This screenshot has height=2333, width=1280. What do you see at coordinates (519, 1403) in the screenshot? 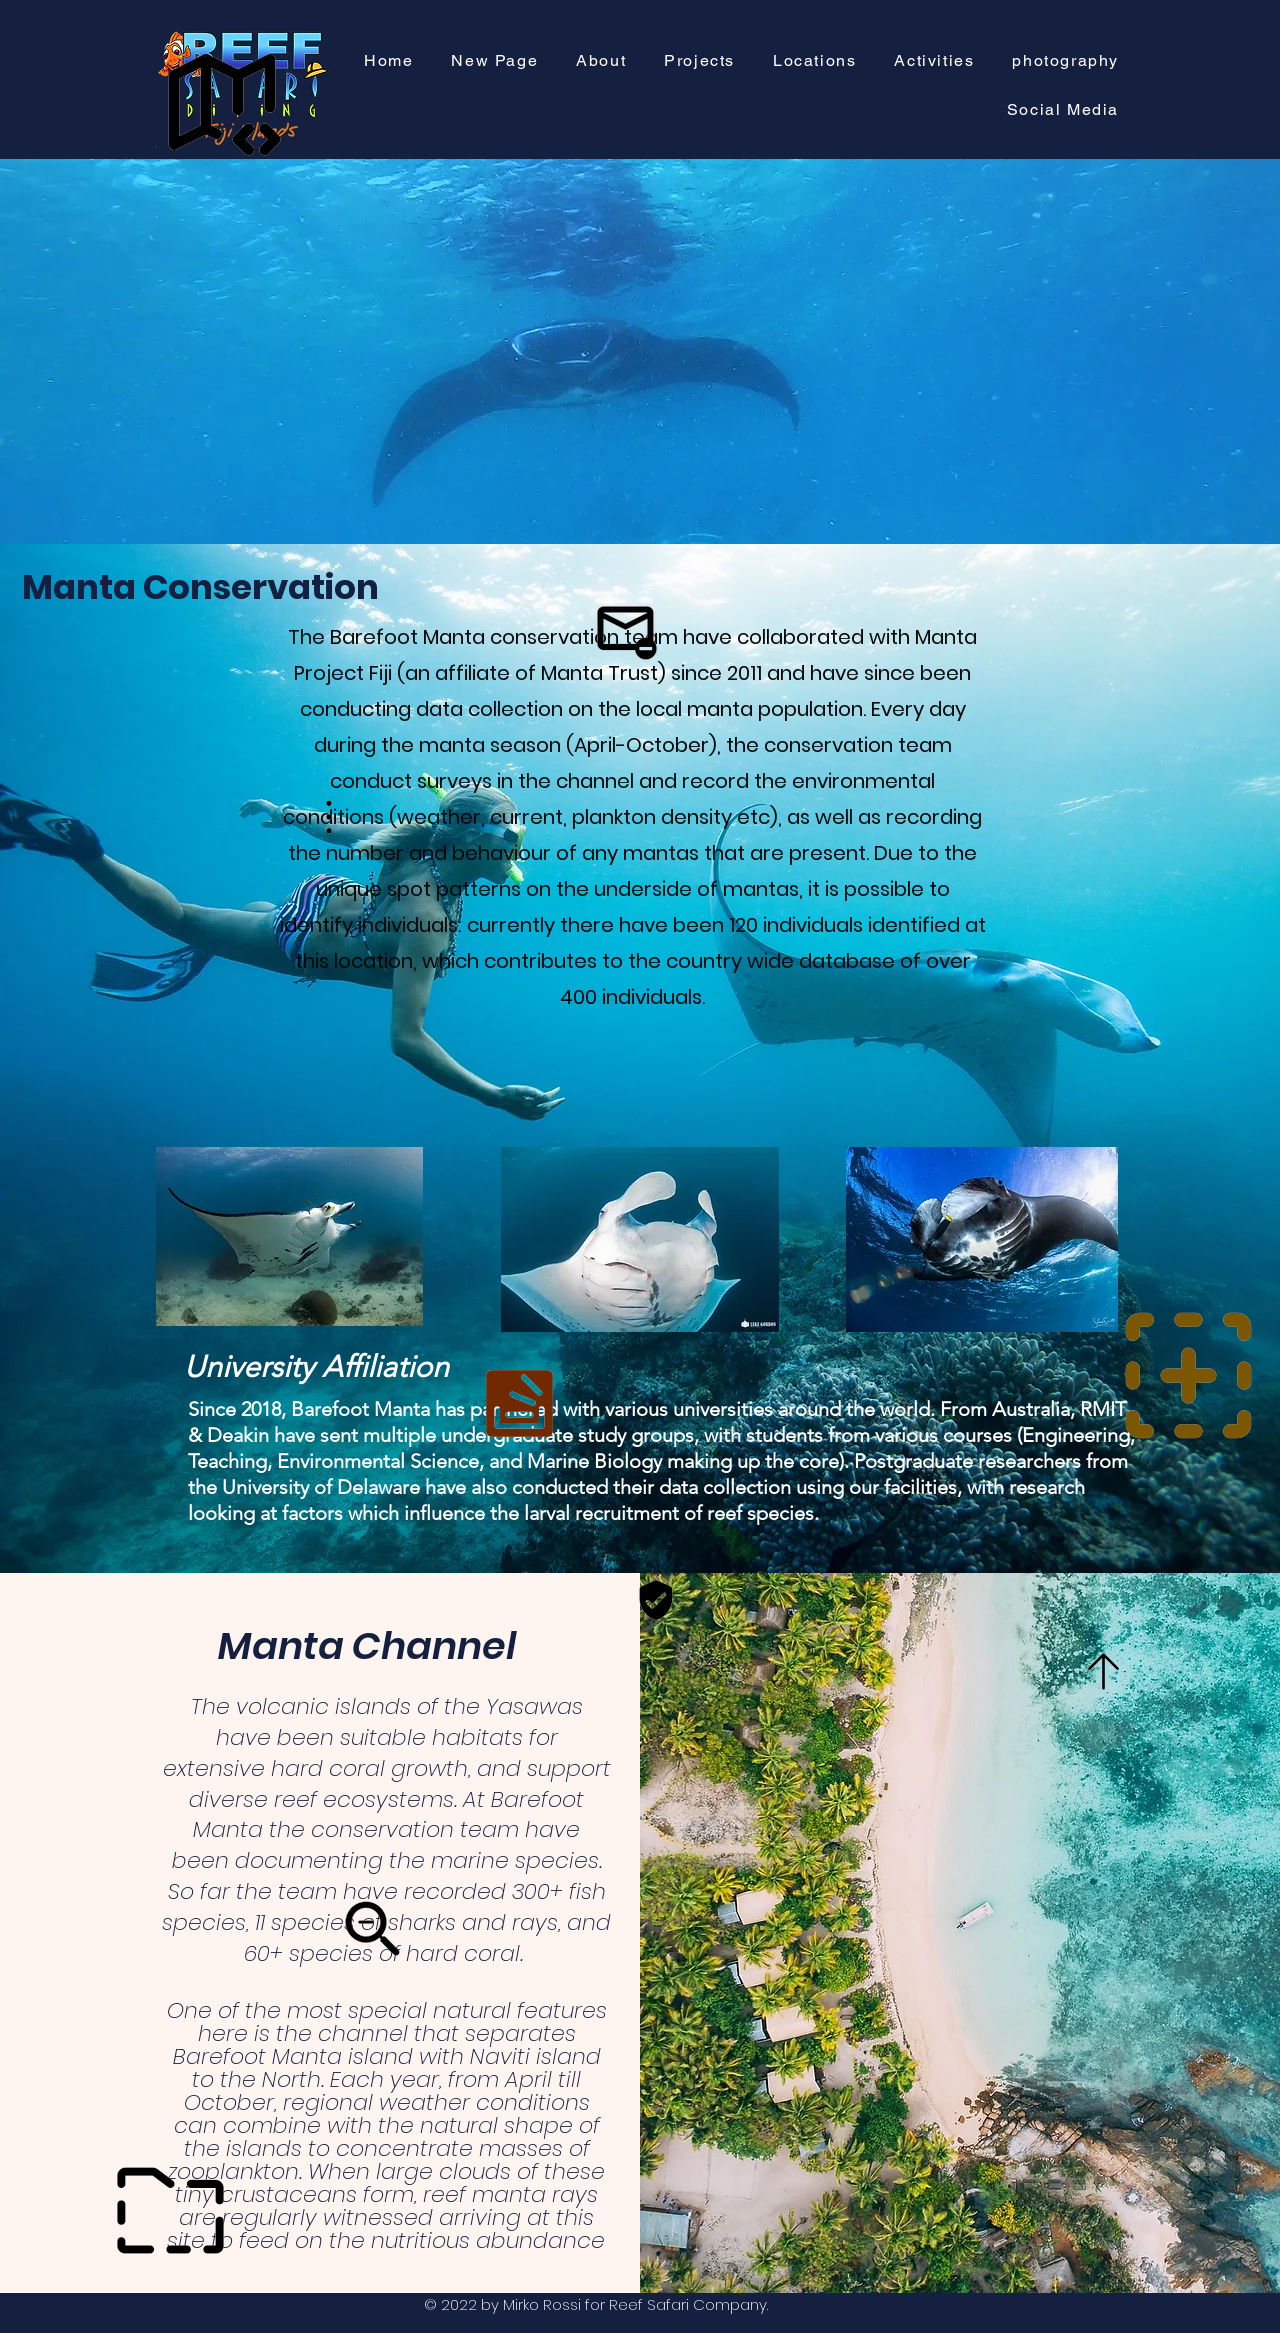
I see `visit stack overflow for developer help` at bounding box center [519, 1403].